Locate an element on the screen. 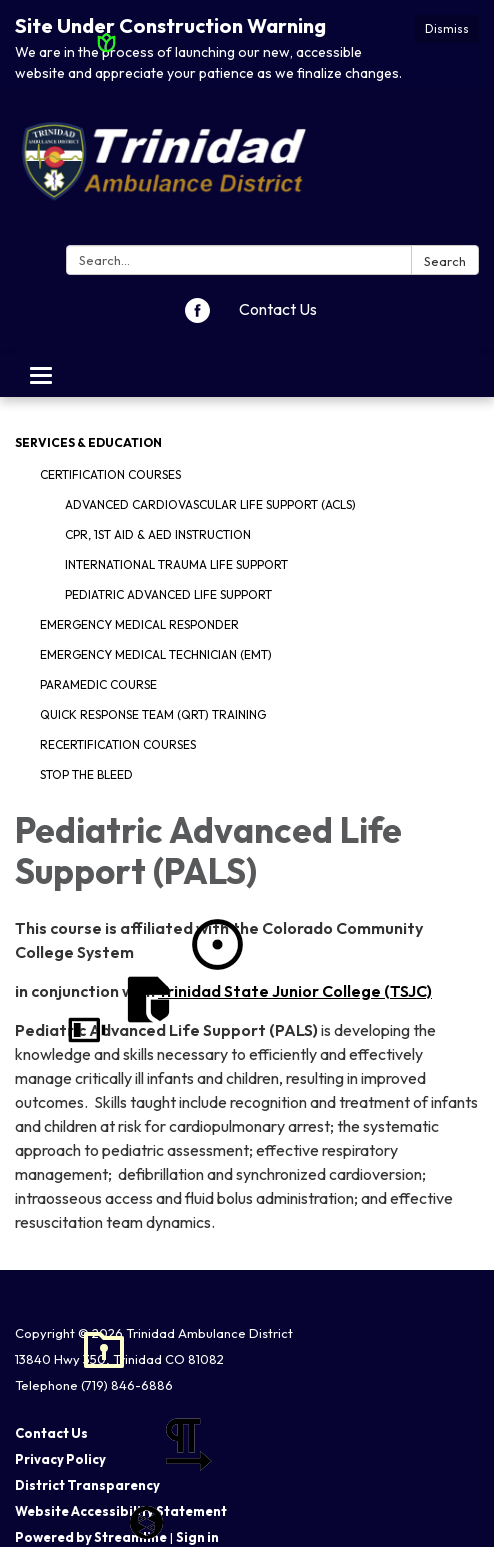  access nature or garden-related features is located at coordinates (106, 42).